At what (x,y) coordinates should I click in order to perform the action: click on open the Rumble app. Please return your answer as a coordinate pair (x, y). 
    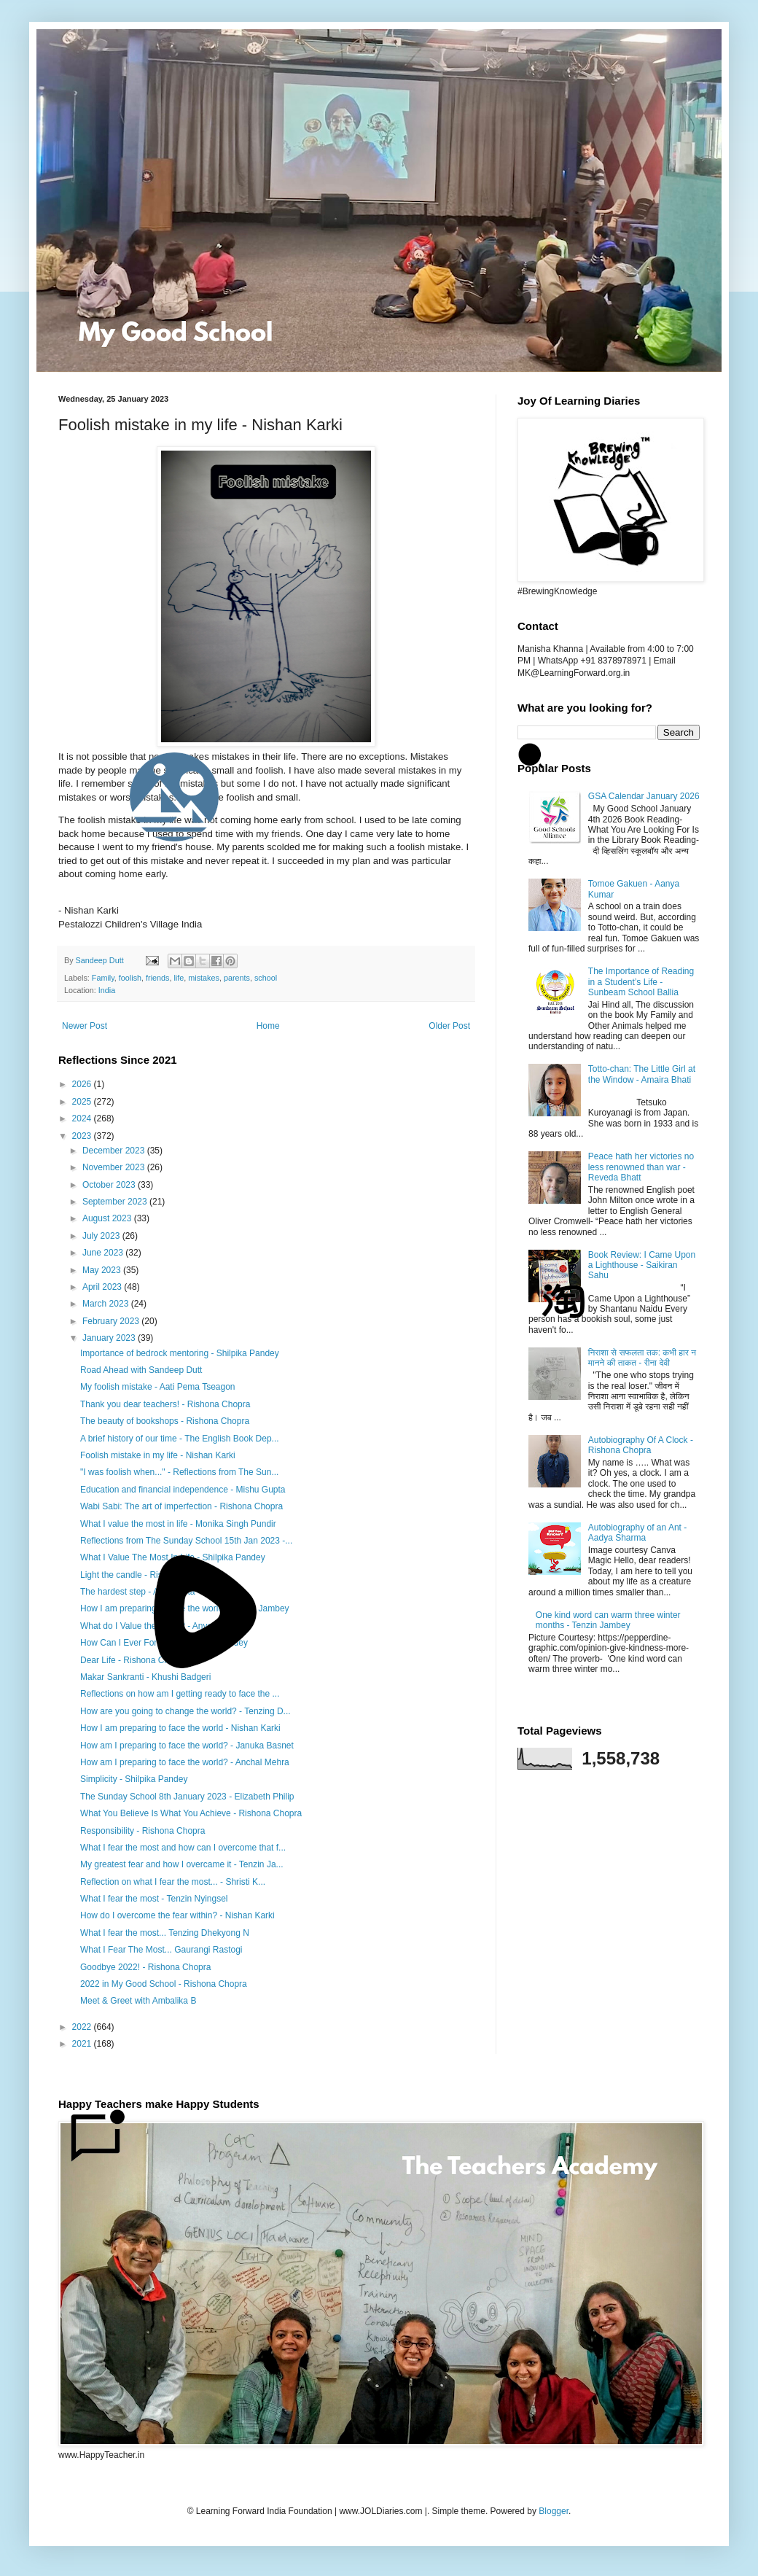
    Looking at the image, I should click on (205, 1611).